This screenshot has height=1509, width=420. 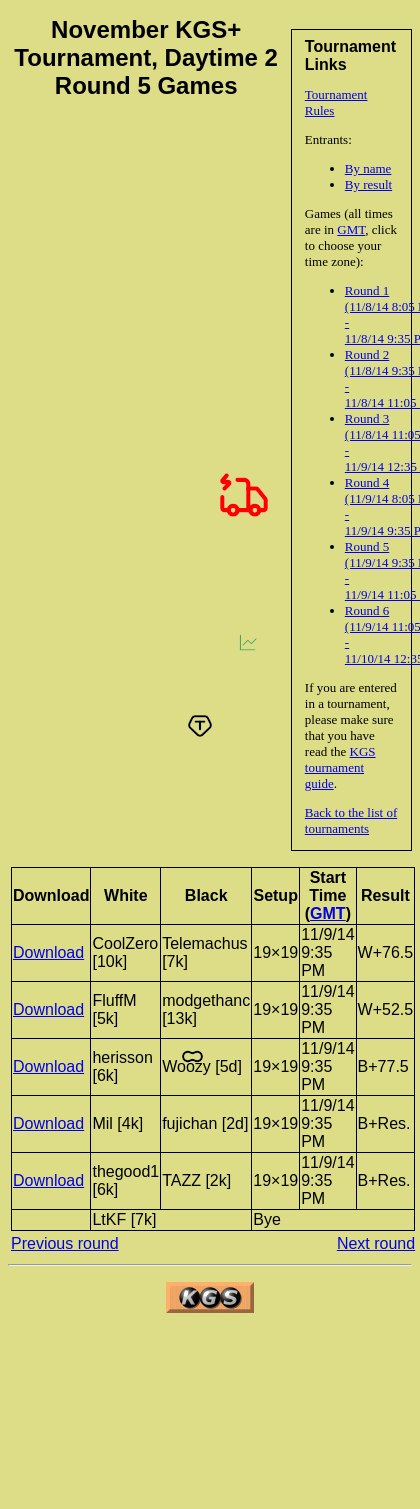 I want to click on tether (USDT) cryptocurrency logo, so click(x=200, y=726).